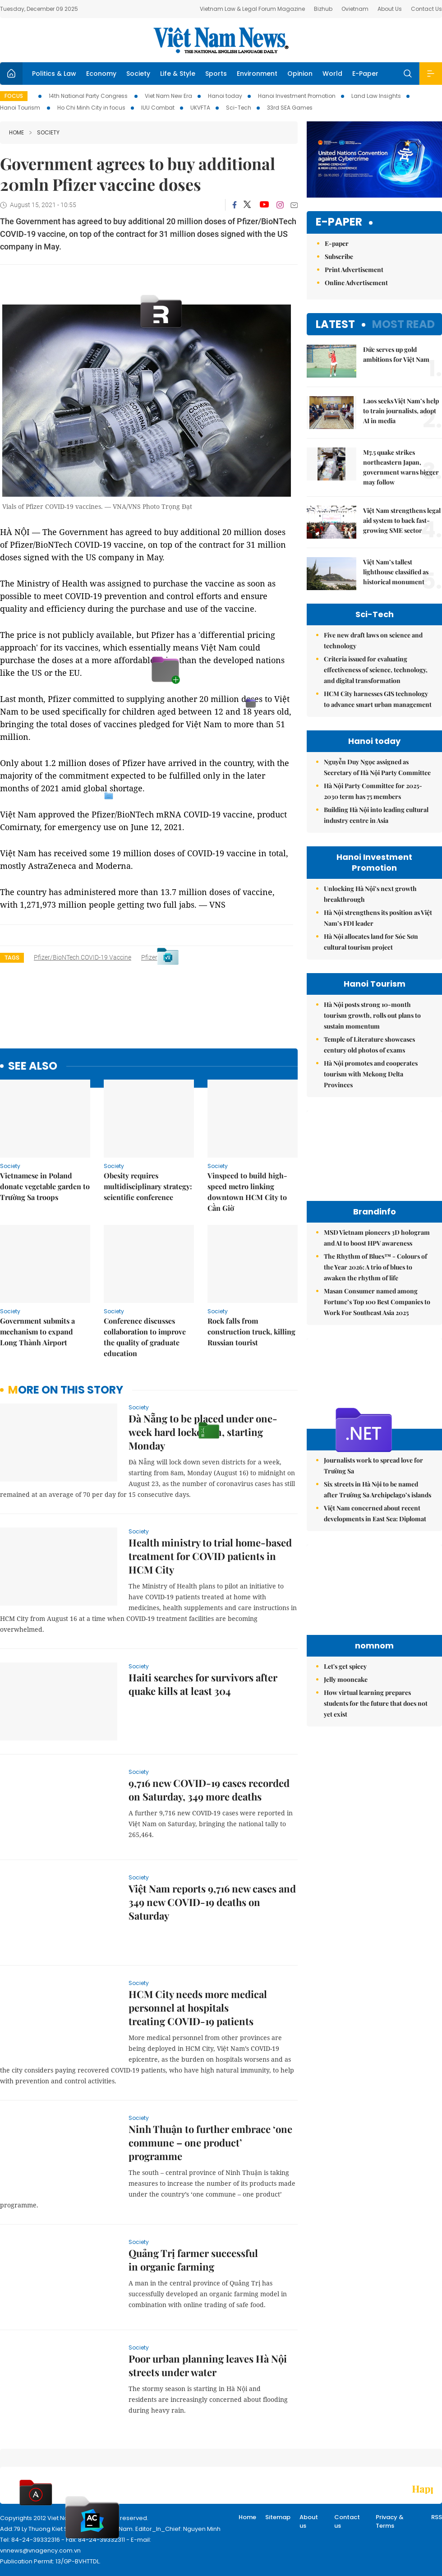 This screenshot has width=442, height=2576. What do you see at coordinates (92, 2519) in the screenshot?
I see `open AppCode project folder` at bounding box center [92, 2519].